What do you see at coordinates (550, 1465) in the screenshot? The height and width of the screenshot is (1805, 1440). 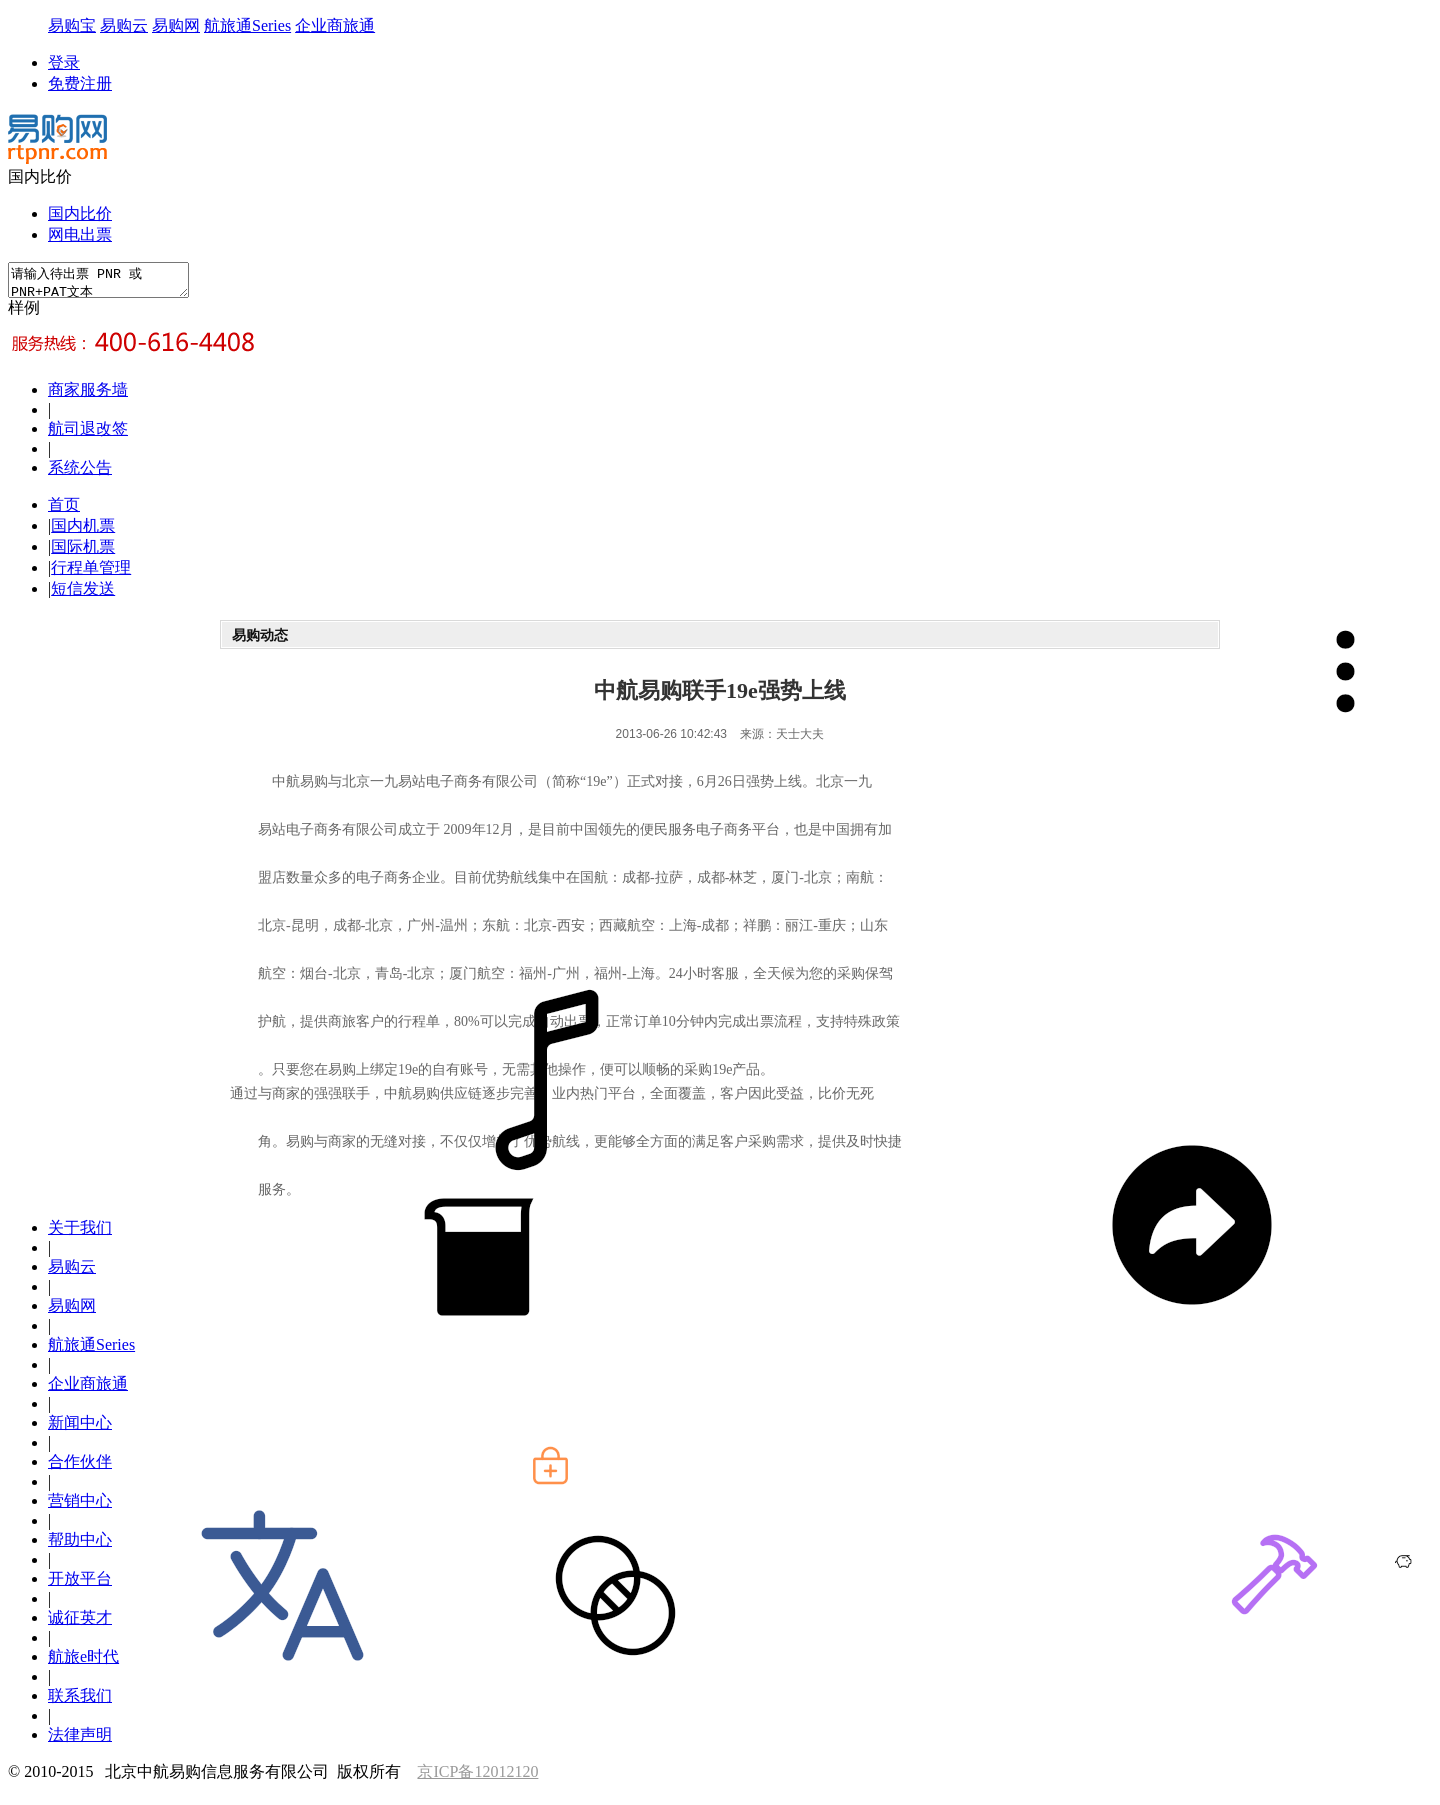 I see `add item to shopping bag` at bounding box center [550, 1465].